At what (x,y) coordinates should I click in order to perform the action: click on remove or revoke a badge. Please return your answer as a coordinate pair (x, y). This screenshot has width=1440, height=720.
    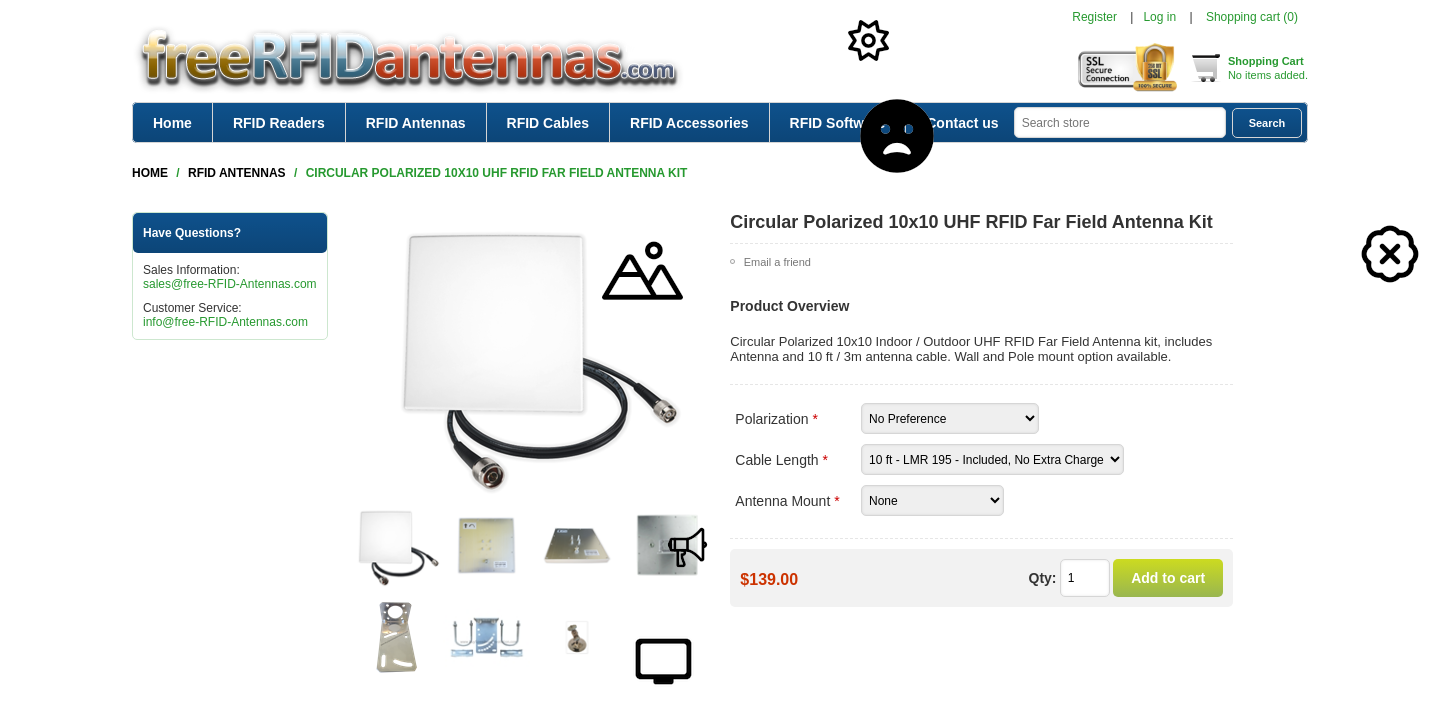
    Looking at the image, I should click on (1390, 254).